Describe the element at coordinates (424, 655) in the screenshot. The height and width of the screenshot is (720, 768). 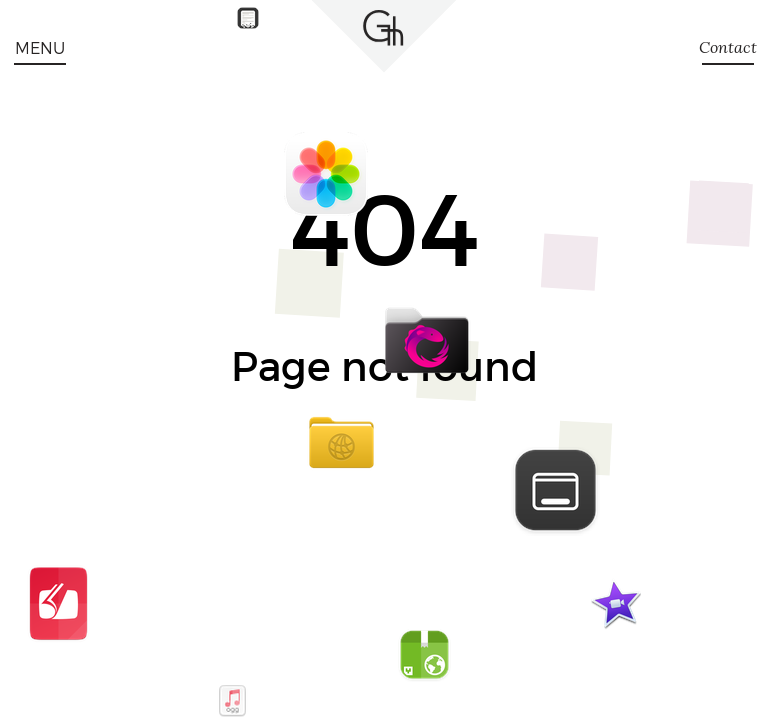
I see `manage software package sources and repositories` at that location.